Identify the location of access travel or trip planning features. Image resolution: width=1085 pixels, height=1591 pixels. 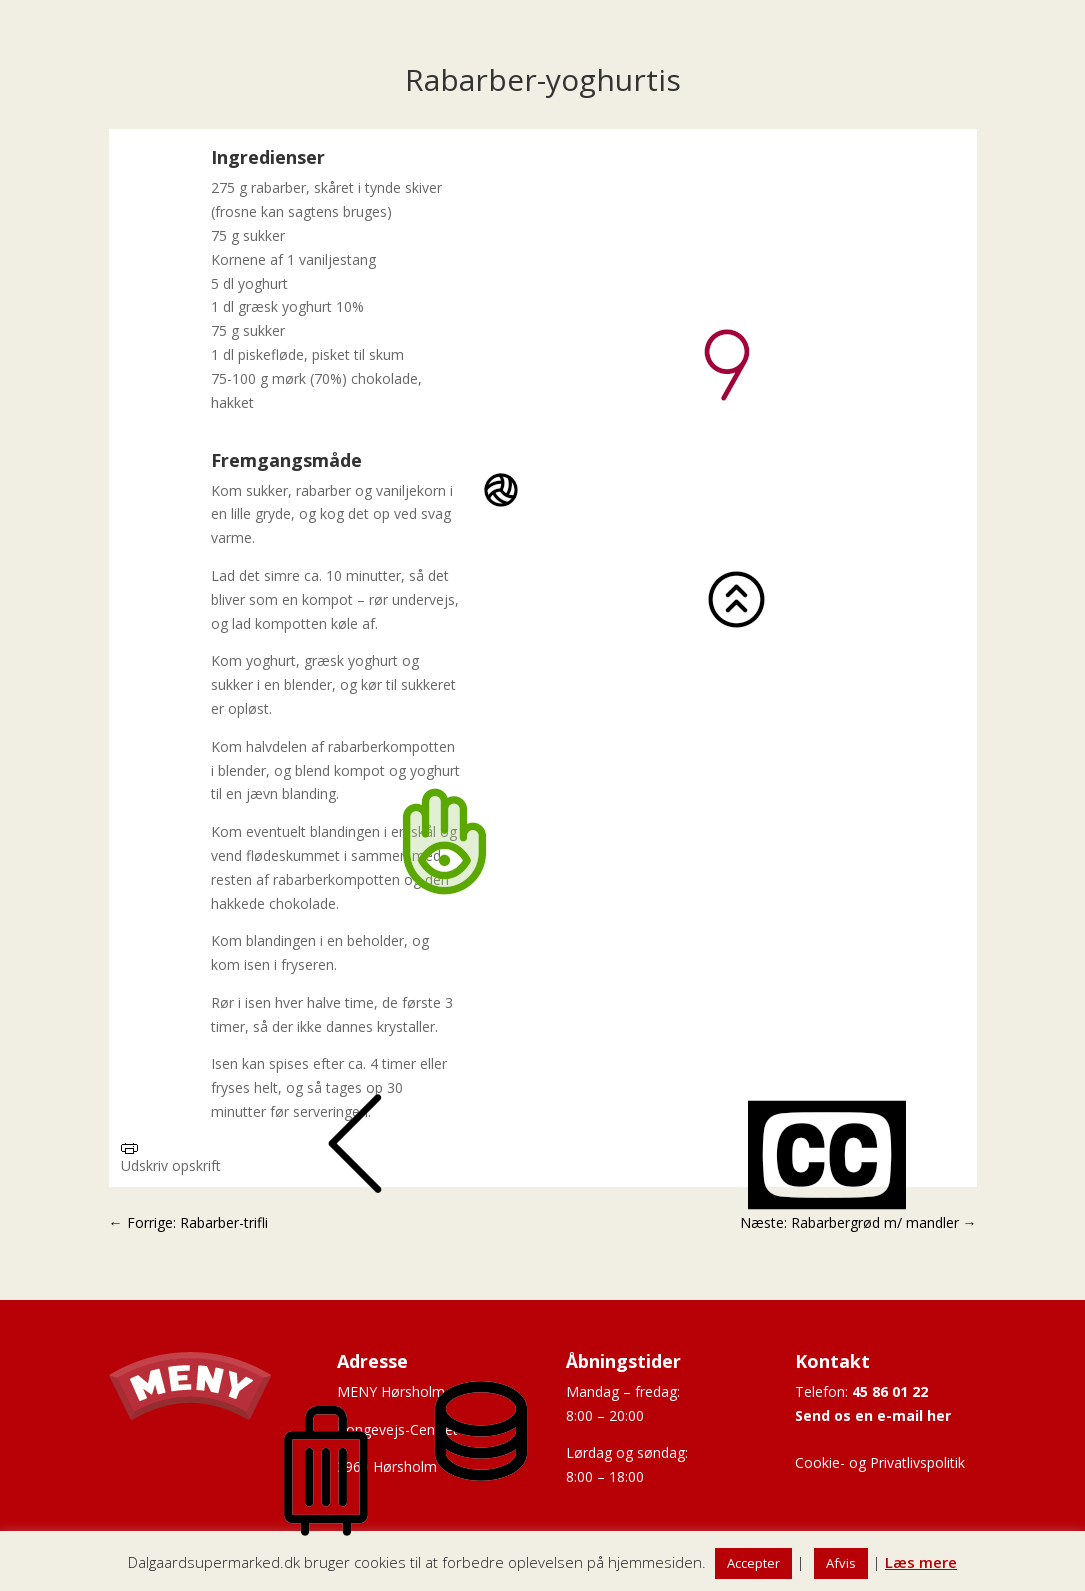
(326, 1473).